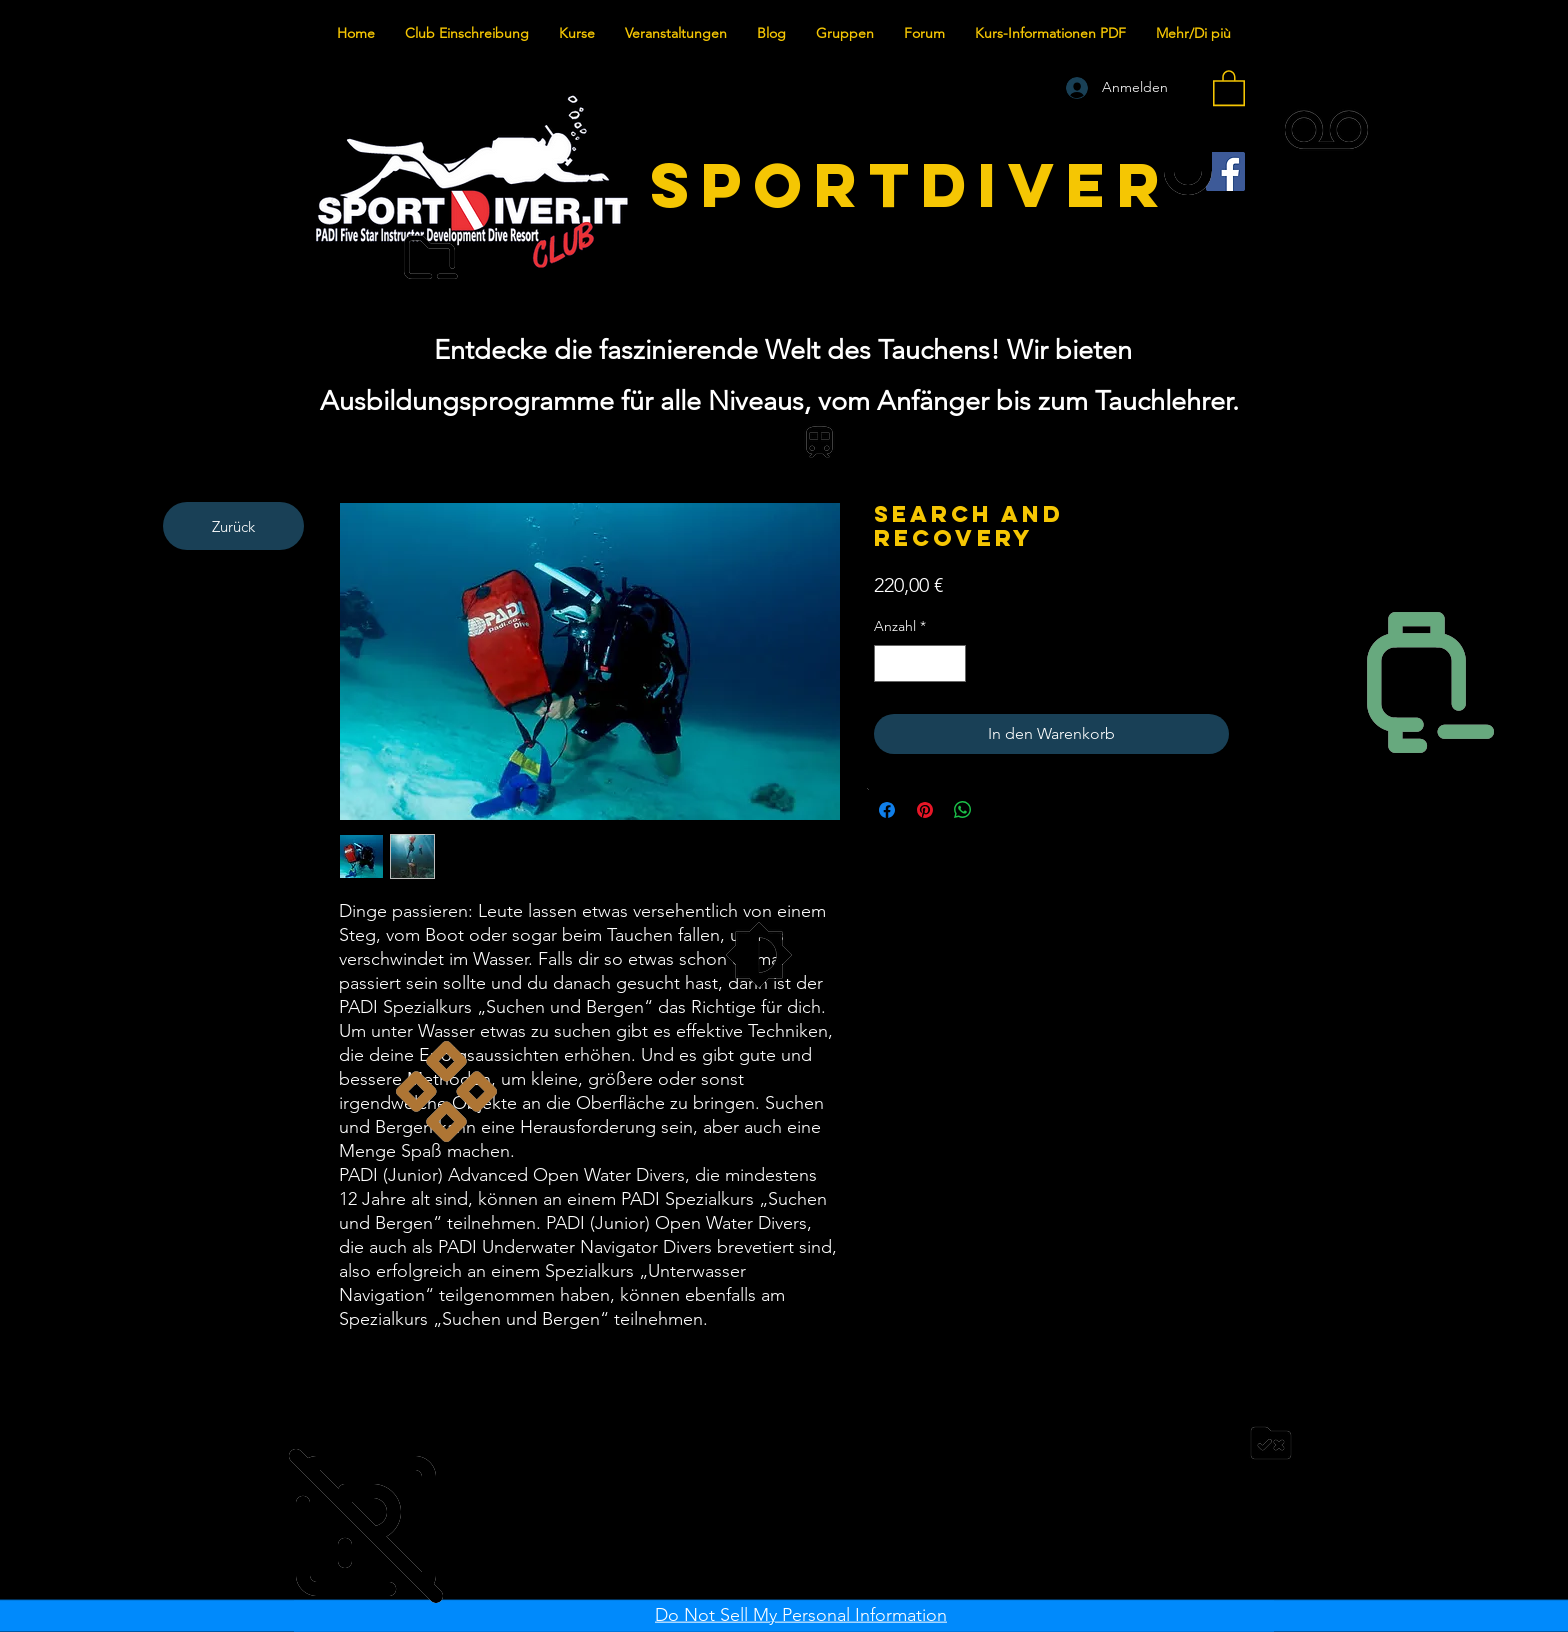 This screenshot has height=1632, width=1568. Describe the element at coordinates (869, 795) in the screenshot. I see `open folder to view contents` at that location.